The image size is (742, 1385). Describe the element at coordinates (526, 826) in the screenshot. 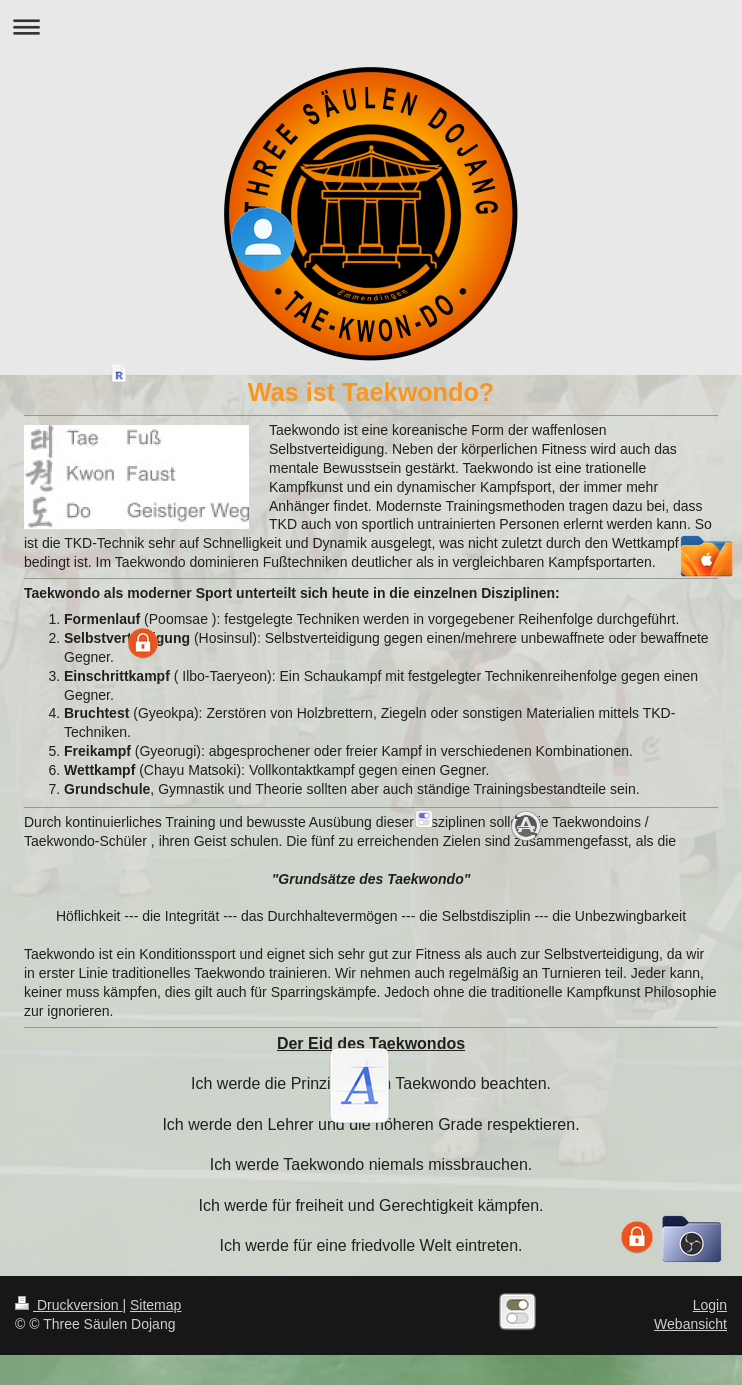

I see `check for available system updates` at that location.